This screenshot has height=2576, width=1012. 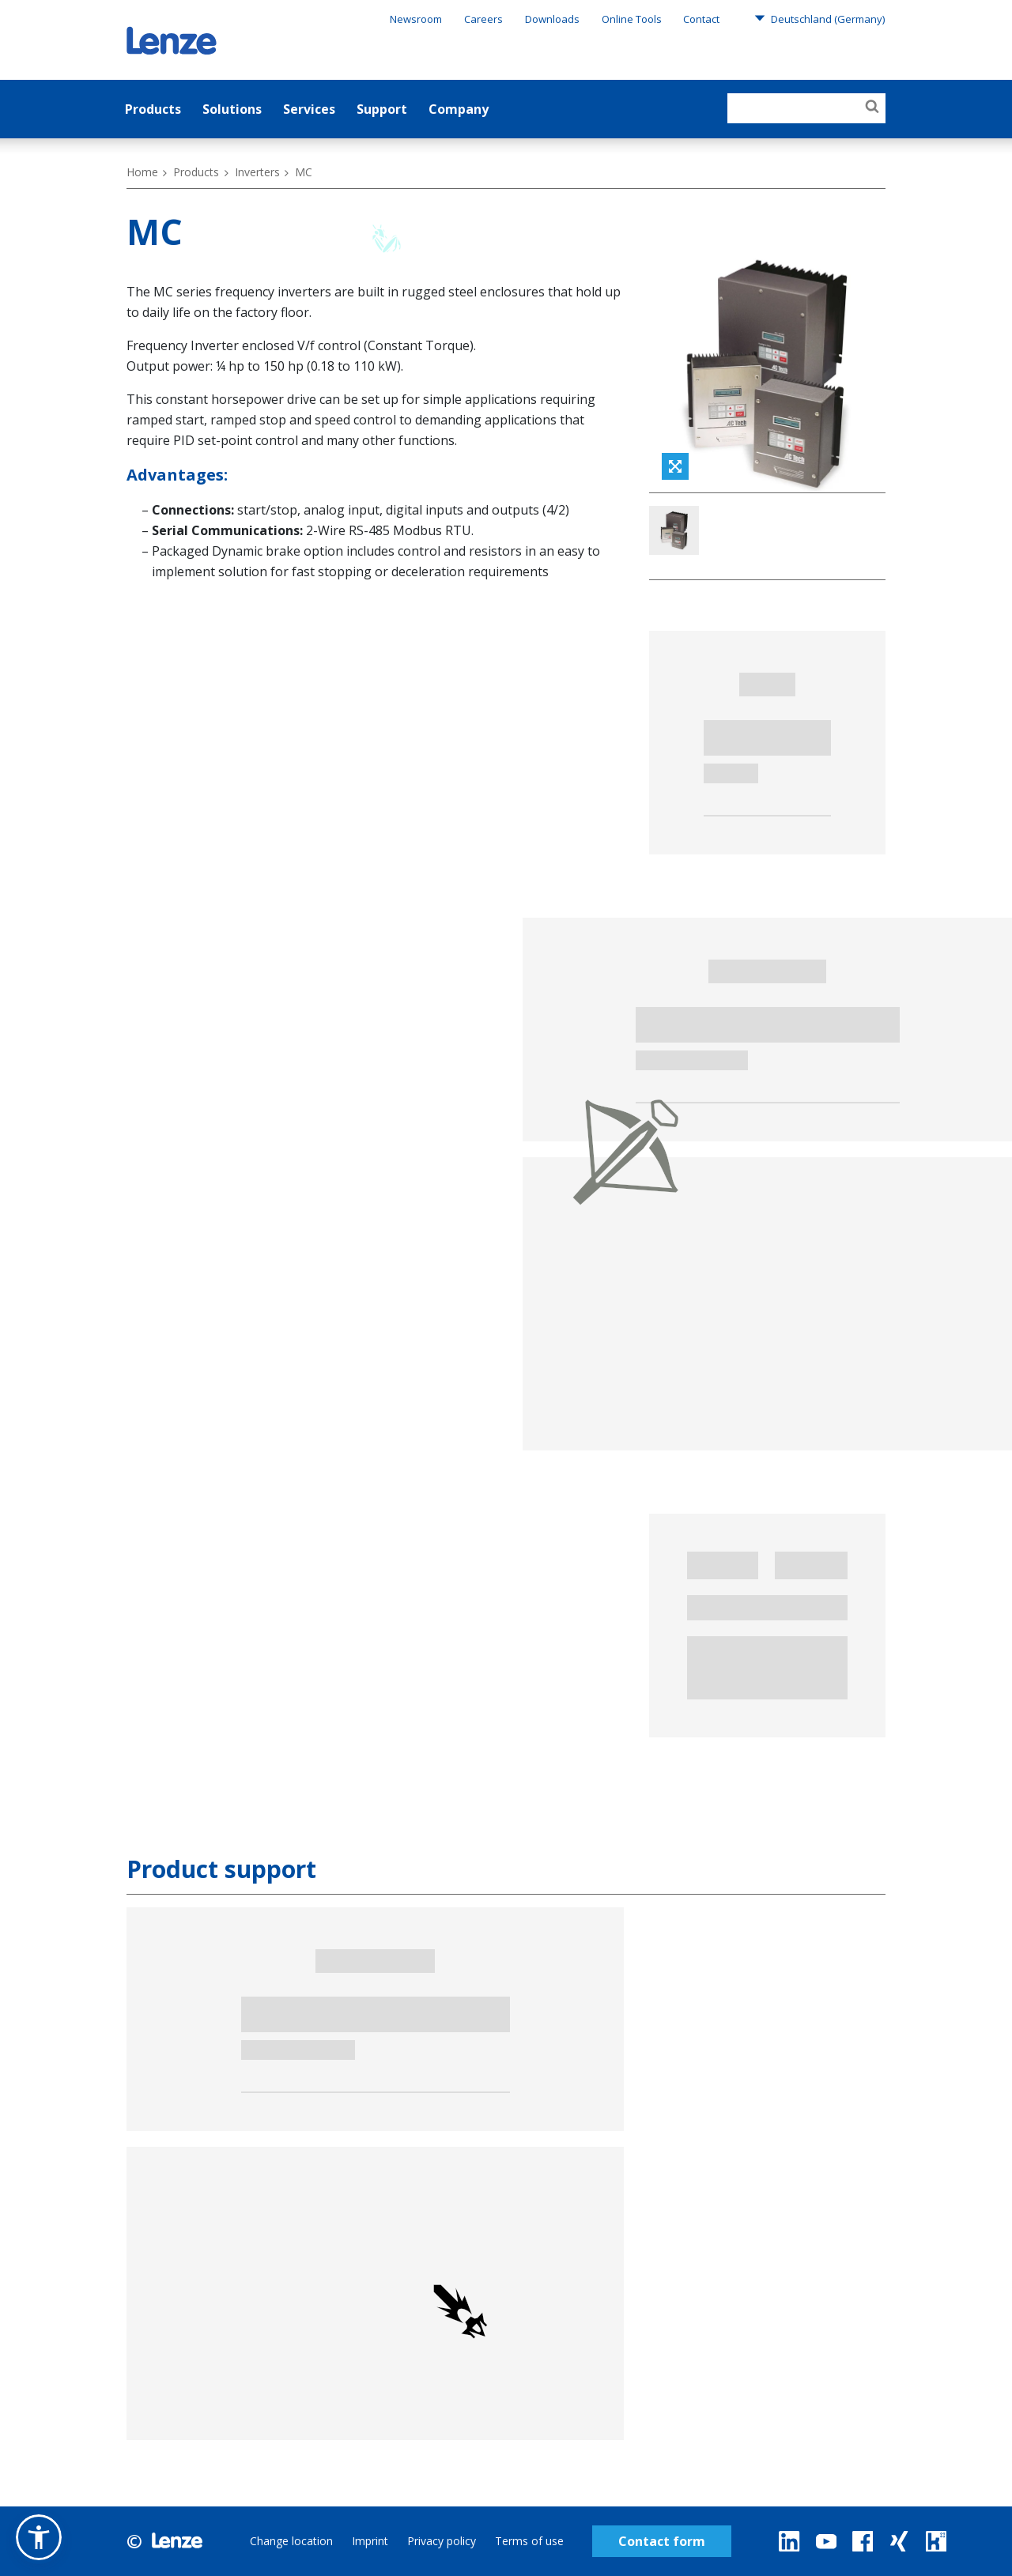 What do you see at coordinates (625, 1152) in the screenshot?
I see `select crossbow weapon in game inventory` at bounding box center [625, 1152].